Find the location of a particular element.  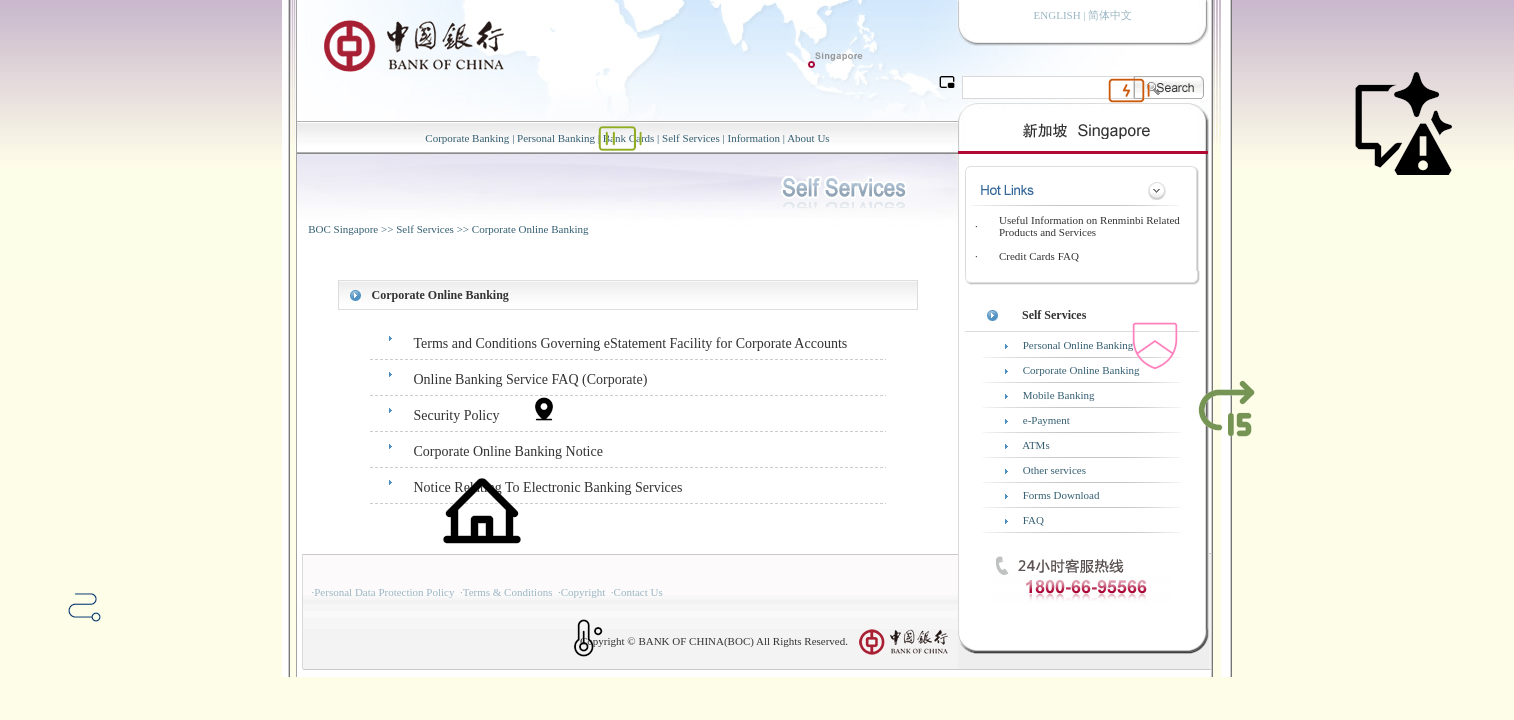

view route or navigation path is located at coordinates (84, 605).